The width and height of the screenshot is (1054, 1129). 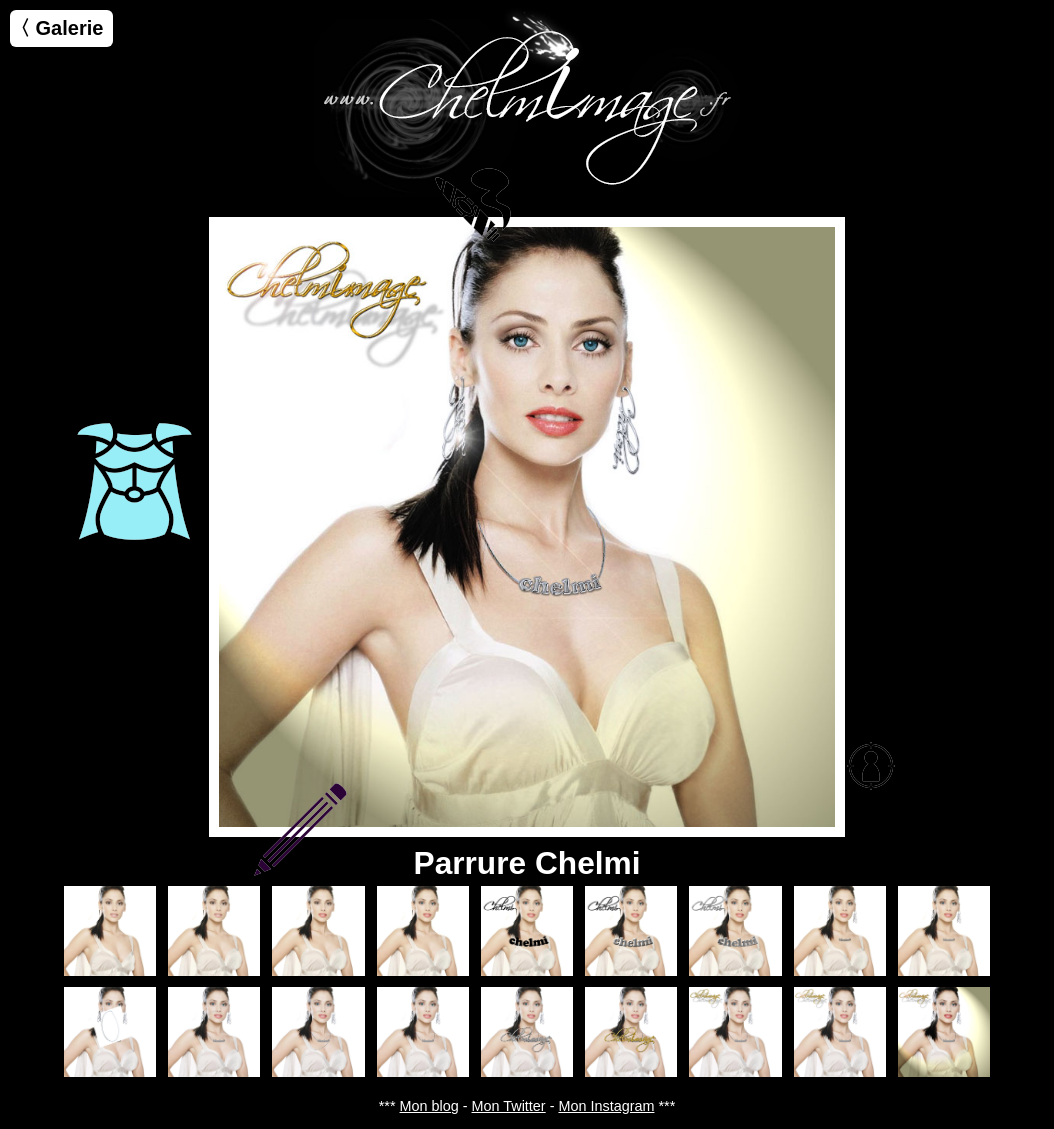 I want to click on target or focus on a specific user, so click(x=871, y=766).